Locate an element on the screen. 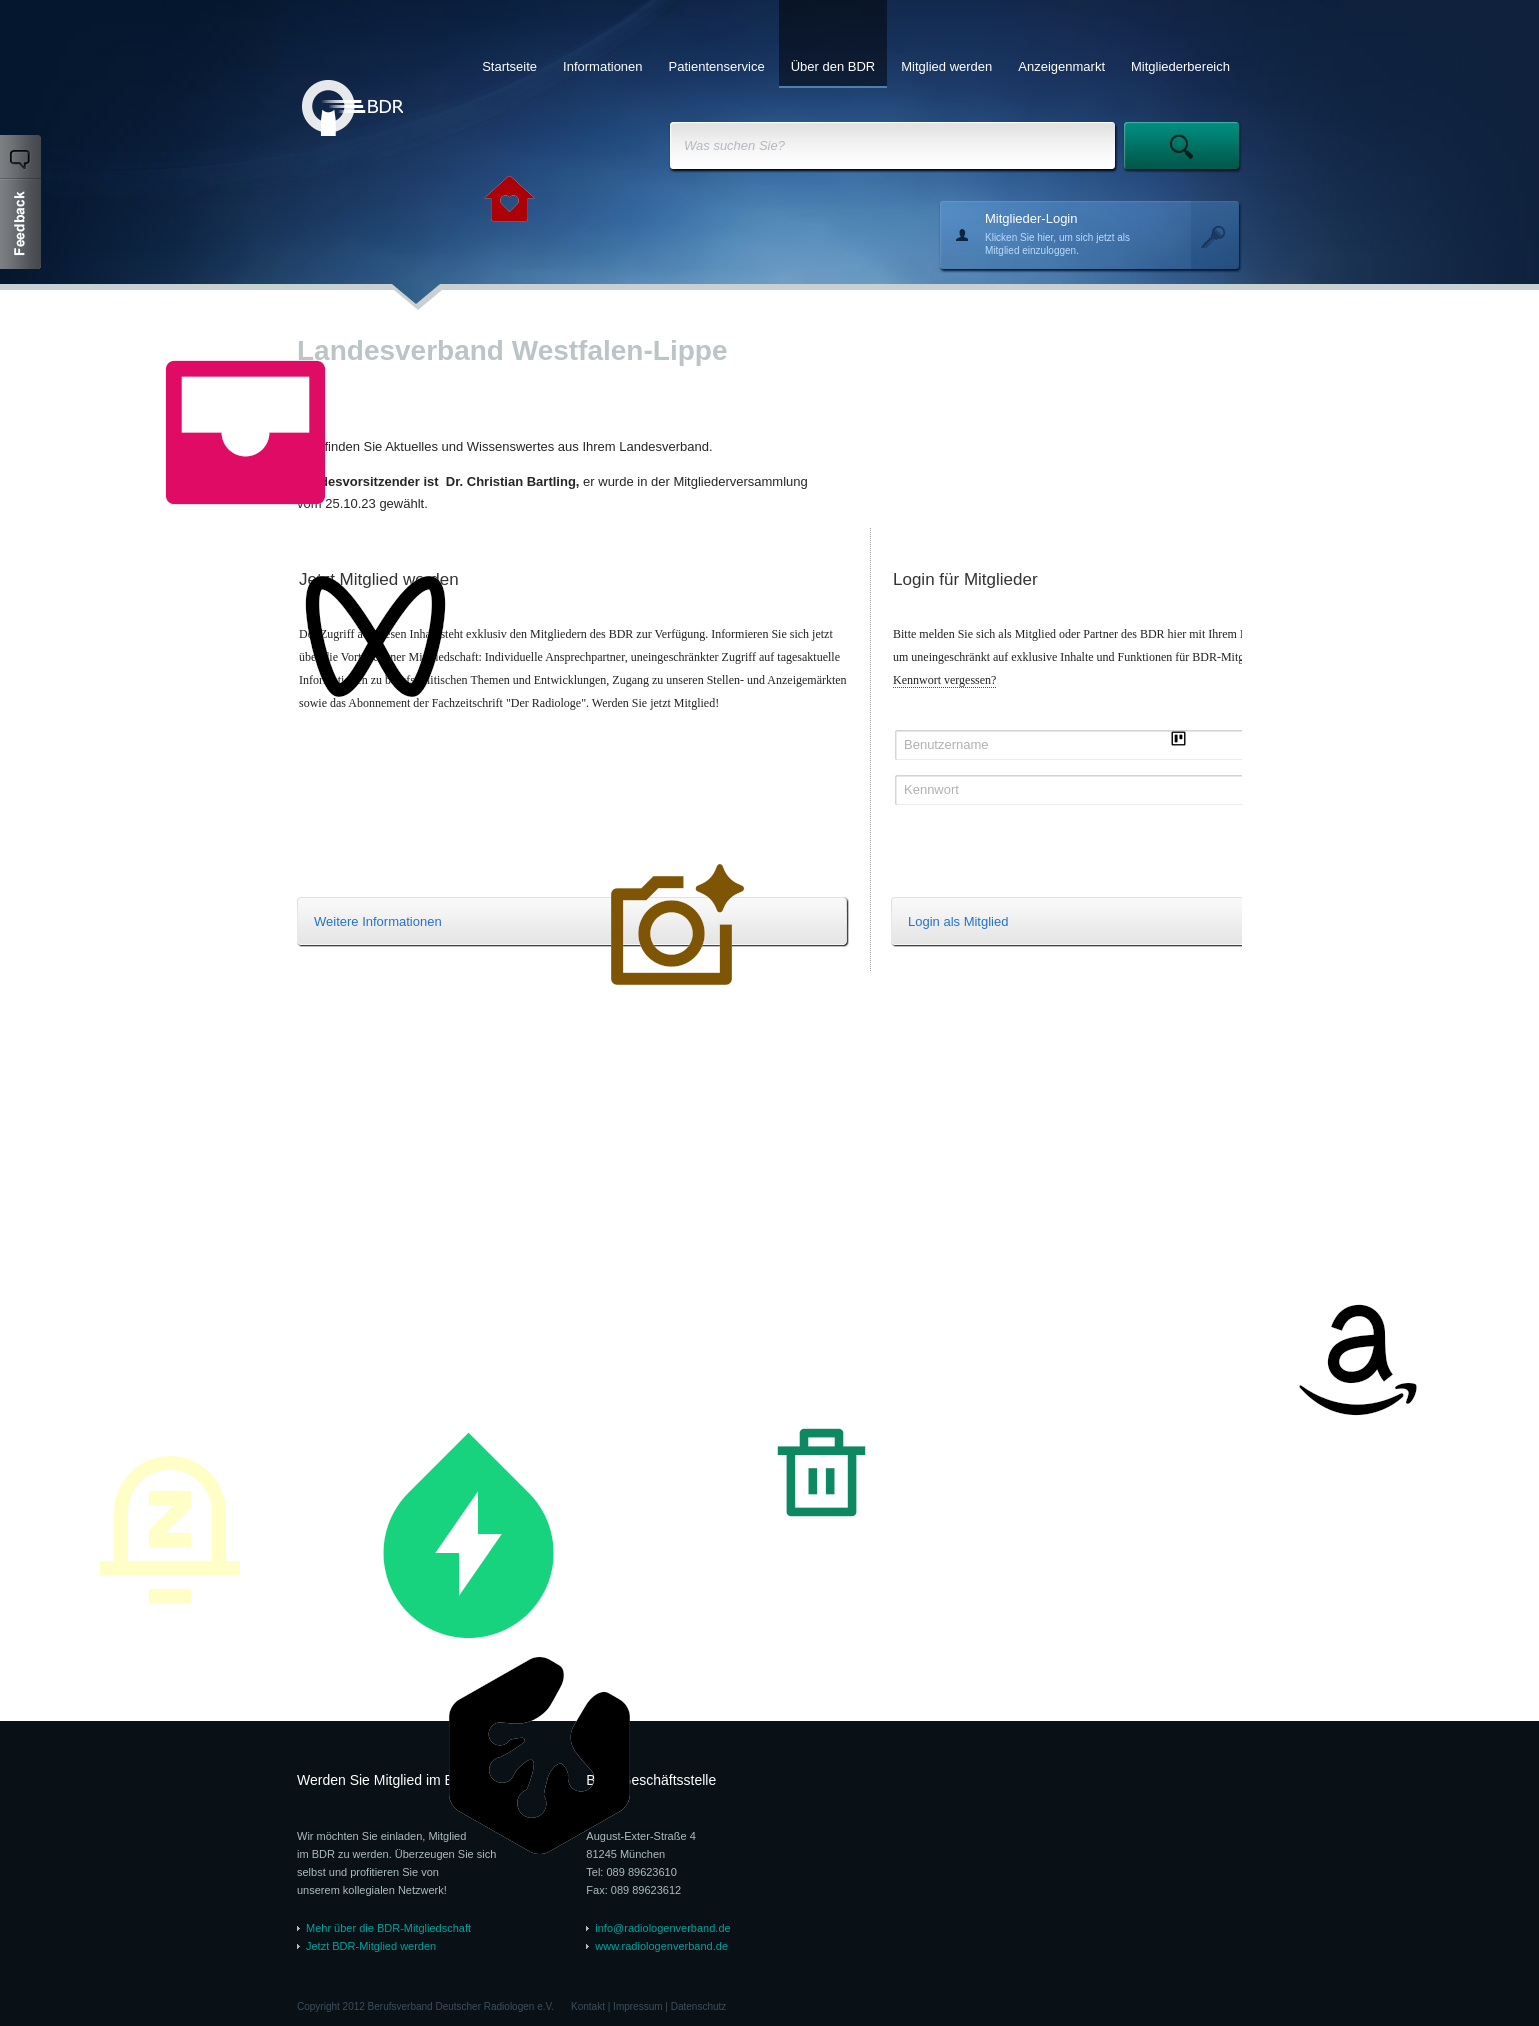 Image resolution: width=1539 pixels, height=2026 pixels. access your favorite or loved home is located at coordinates (509, 200).